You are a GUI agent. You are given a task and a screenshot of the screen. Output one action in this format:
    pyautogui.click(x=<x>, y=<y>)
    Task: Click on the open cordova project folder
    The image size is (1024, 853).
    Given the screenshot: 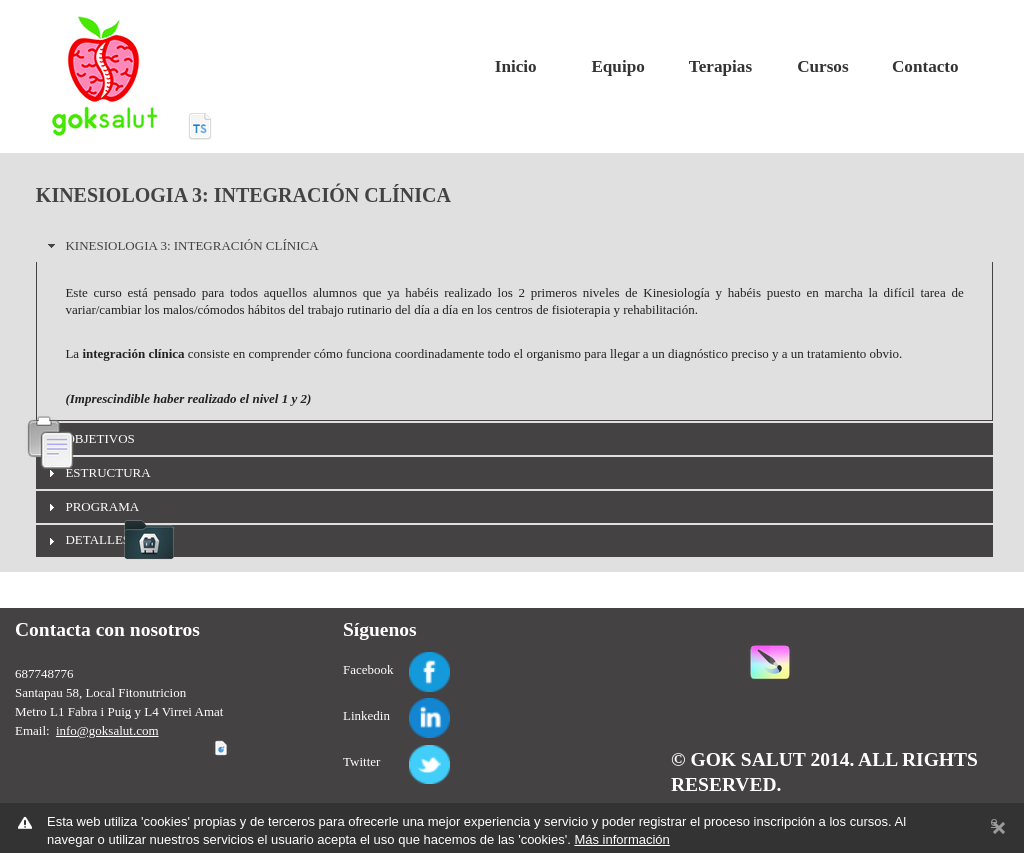 What is the action you would take?
    pyautogui.click(x=149, y=541)
    